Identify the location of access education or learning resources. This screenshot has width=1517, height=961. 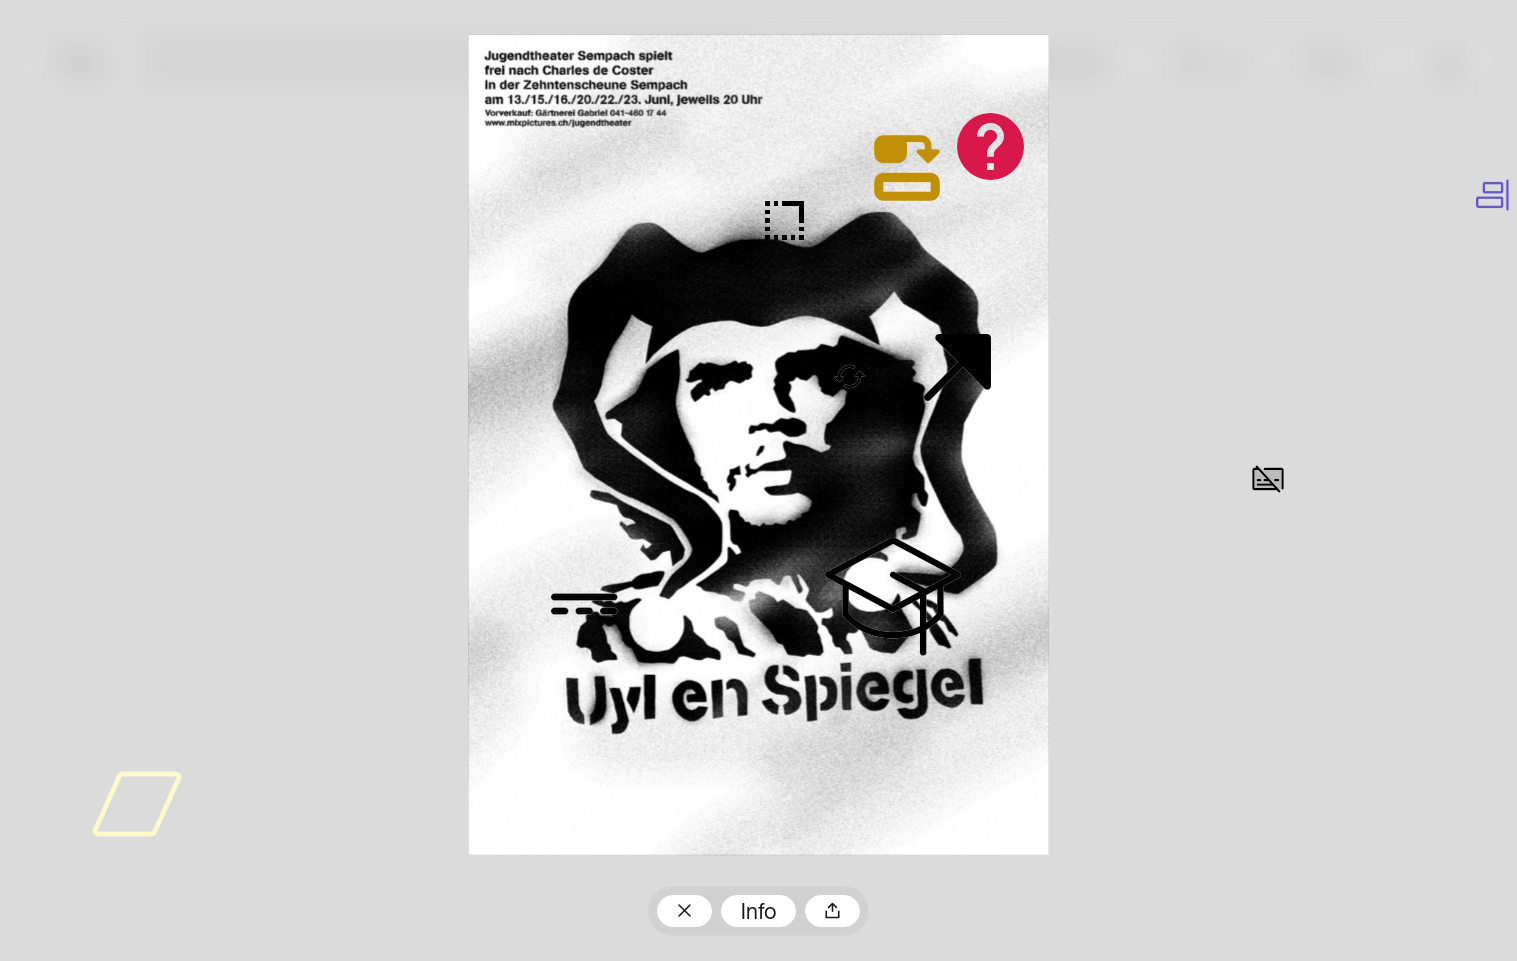
(893, 592).